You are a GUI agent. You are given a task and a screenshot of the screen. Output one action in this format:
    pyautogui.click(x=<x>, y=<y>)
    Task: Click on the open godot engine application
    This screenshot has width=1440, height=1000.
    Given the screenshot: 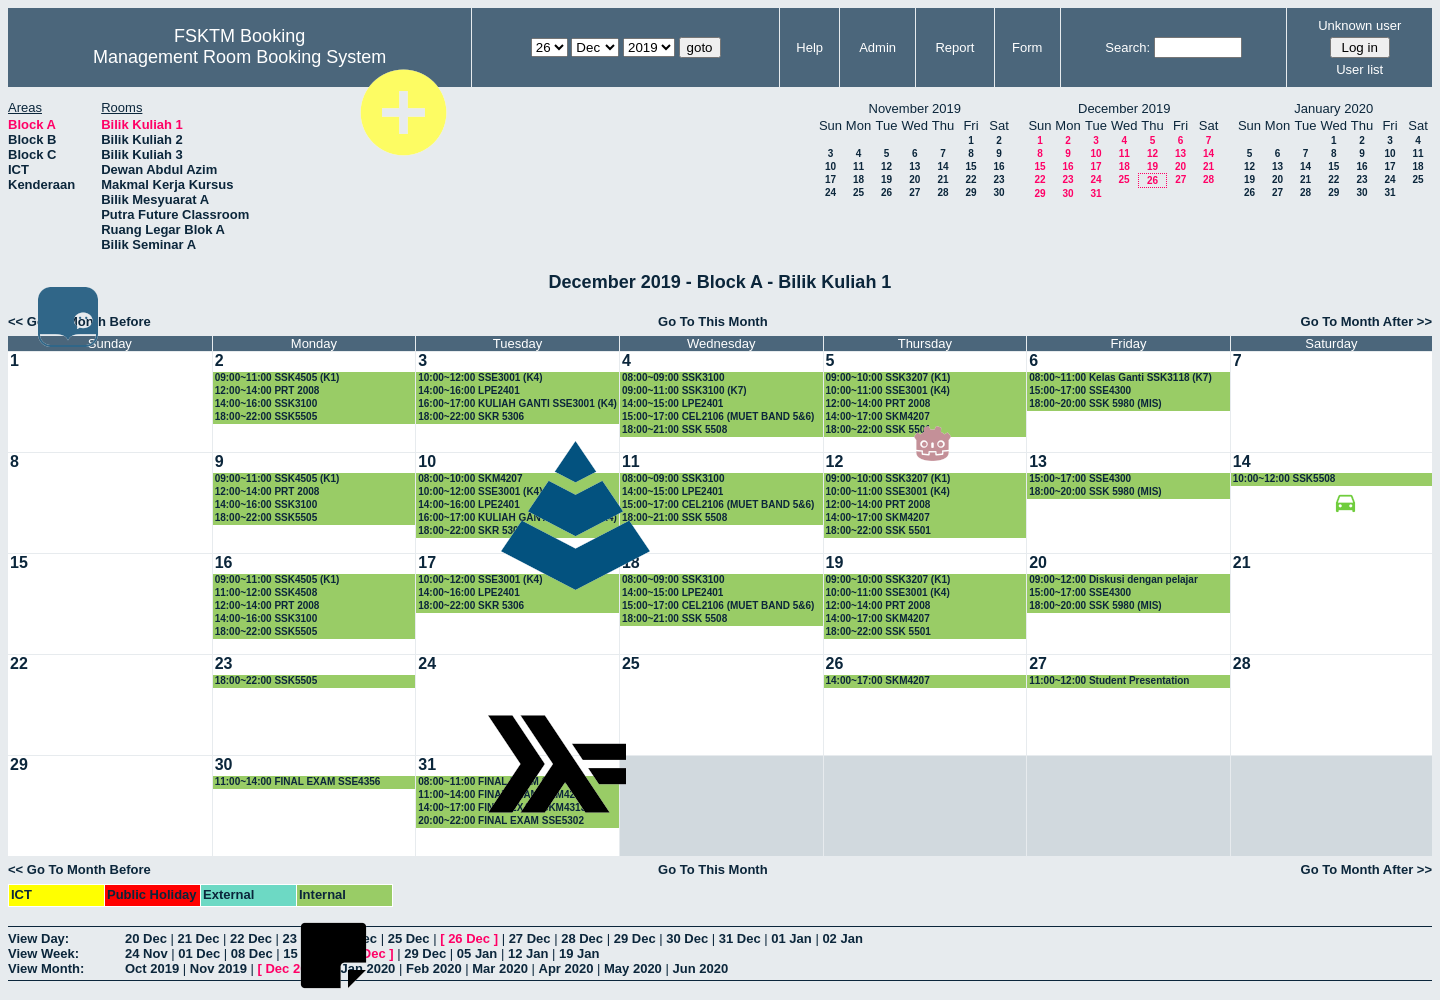 What is the action you would take?
    pyautogui.click(x=932, y=443)
    